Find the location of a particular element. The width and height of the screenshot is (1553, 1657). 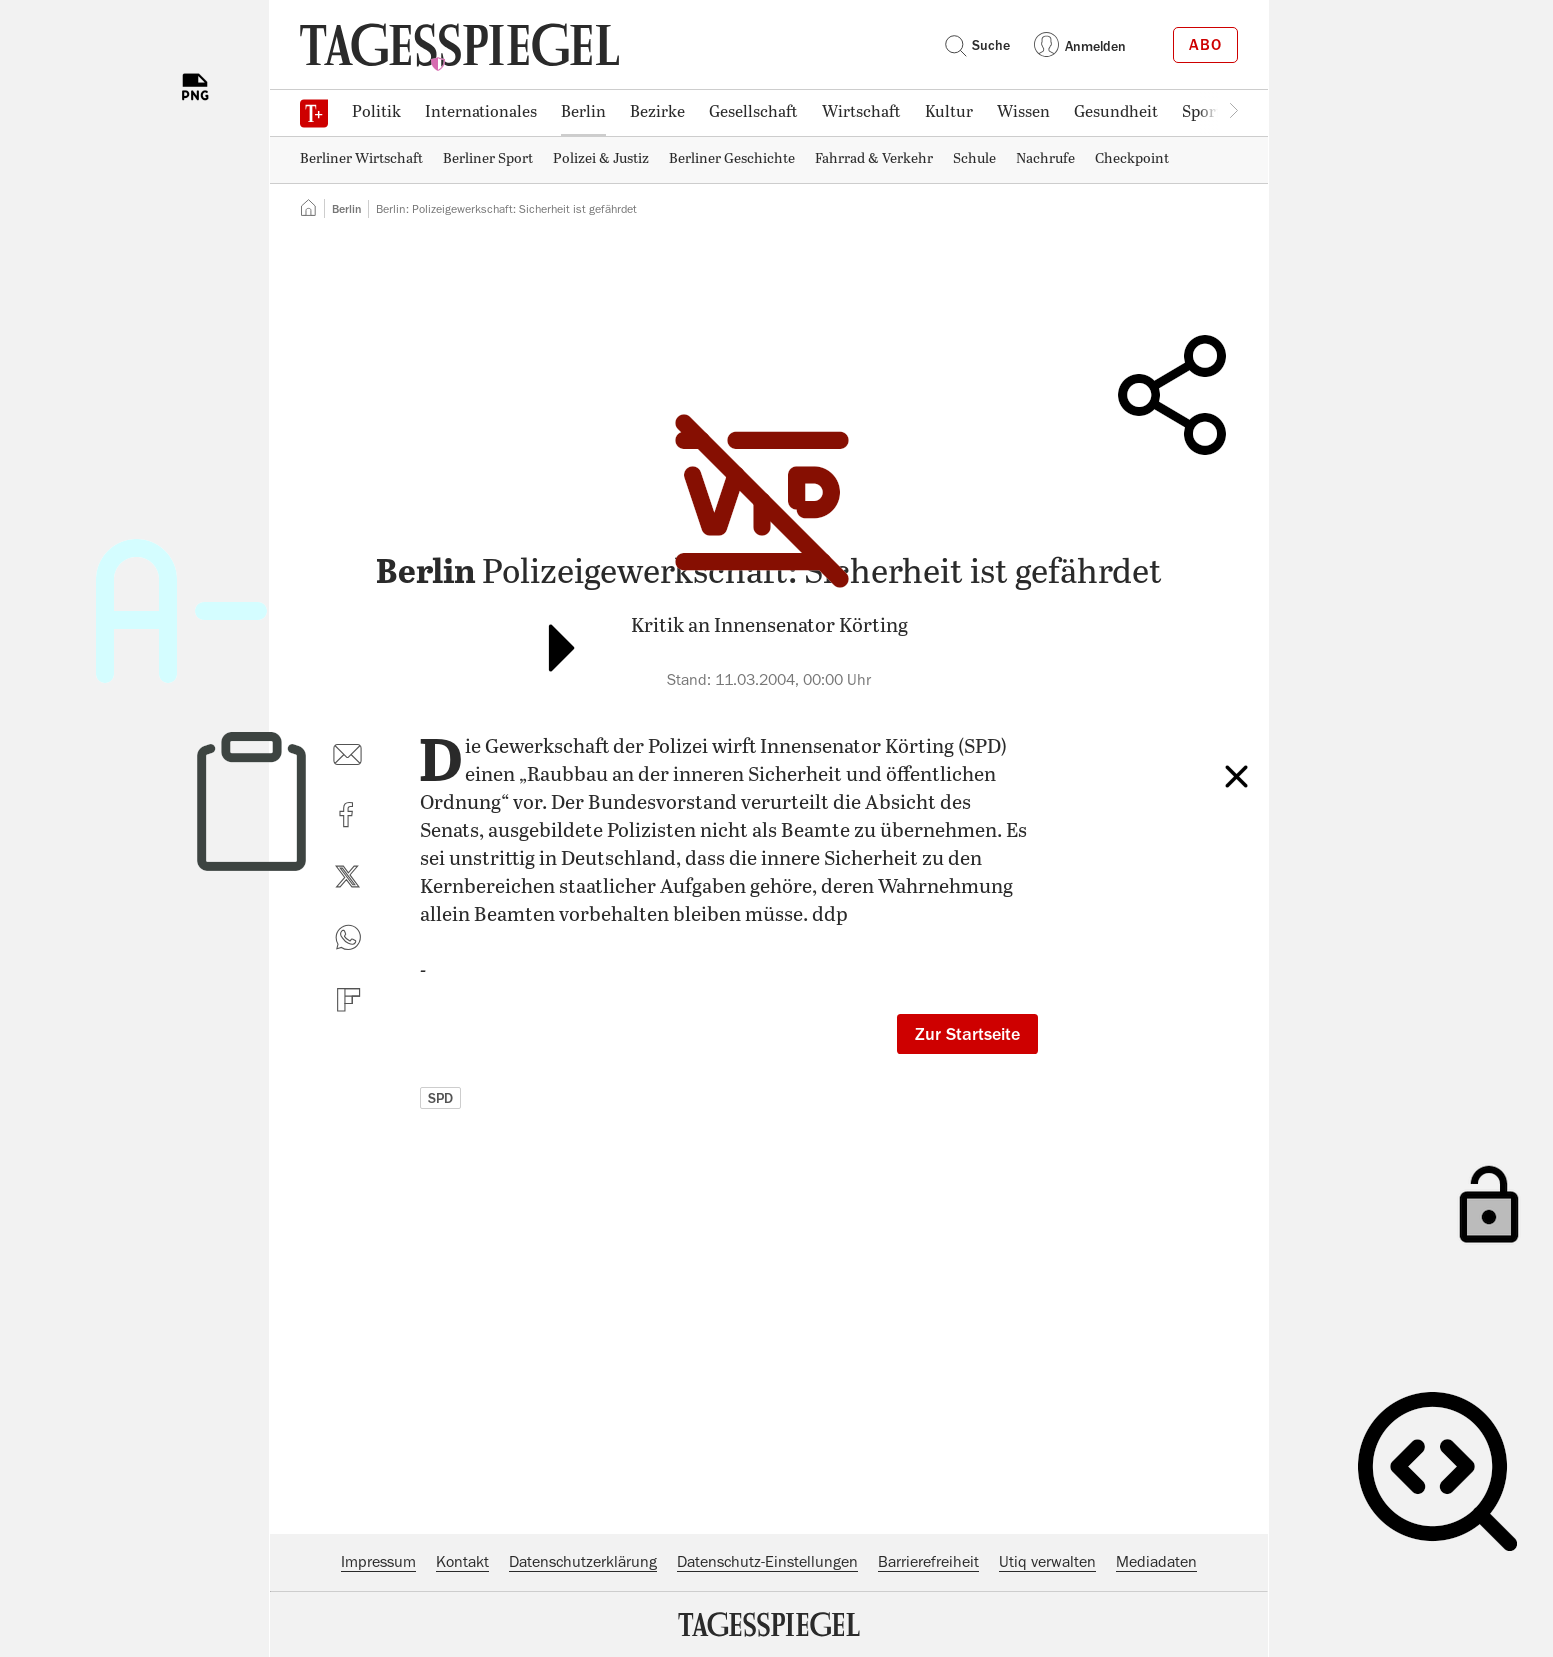

indicates a PNG image file is located at coordinates (195, 88).